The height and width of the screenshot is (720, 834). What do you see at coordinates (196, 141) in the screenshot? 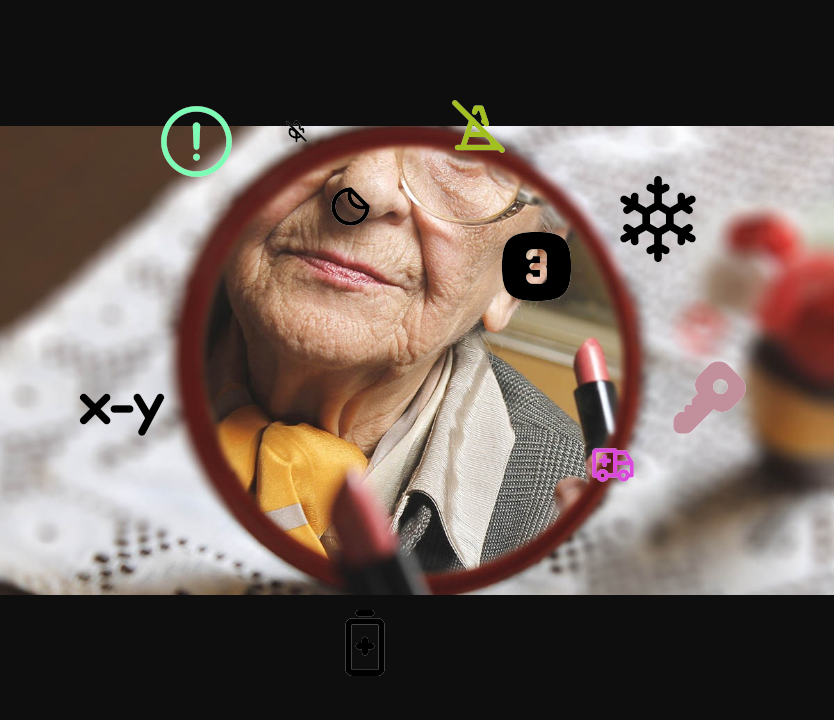
I see `indicates a warning or alert that needs attention` at bounding box center [196, 141].